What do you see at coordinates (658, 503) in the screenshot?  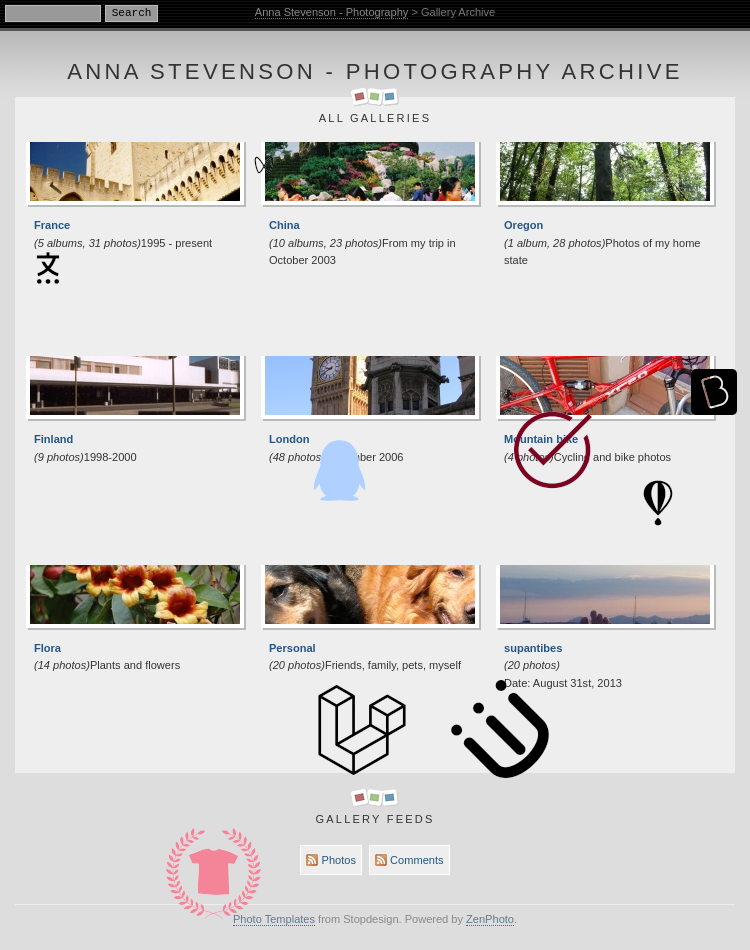 I see `fly.io logo - cloud hosting and deployment platform` at bounding box center [658, 503].